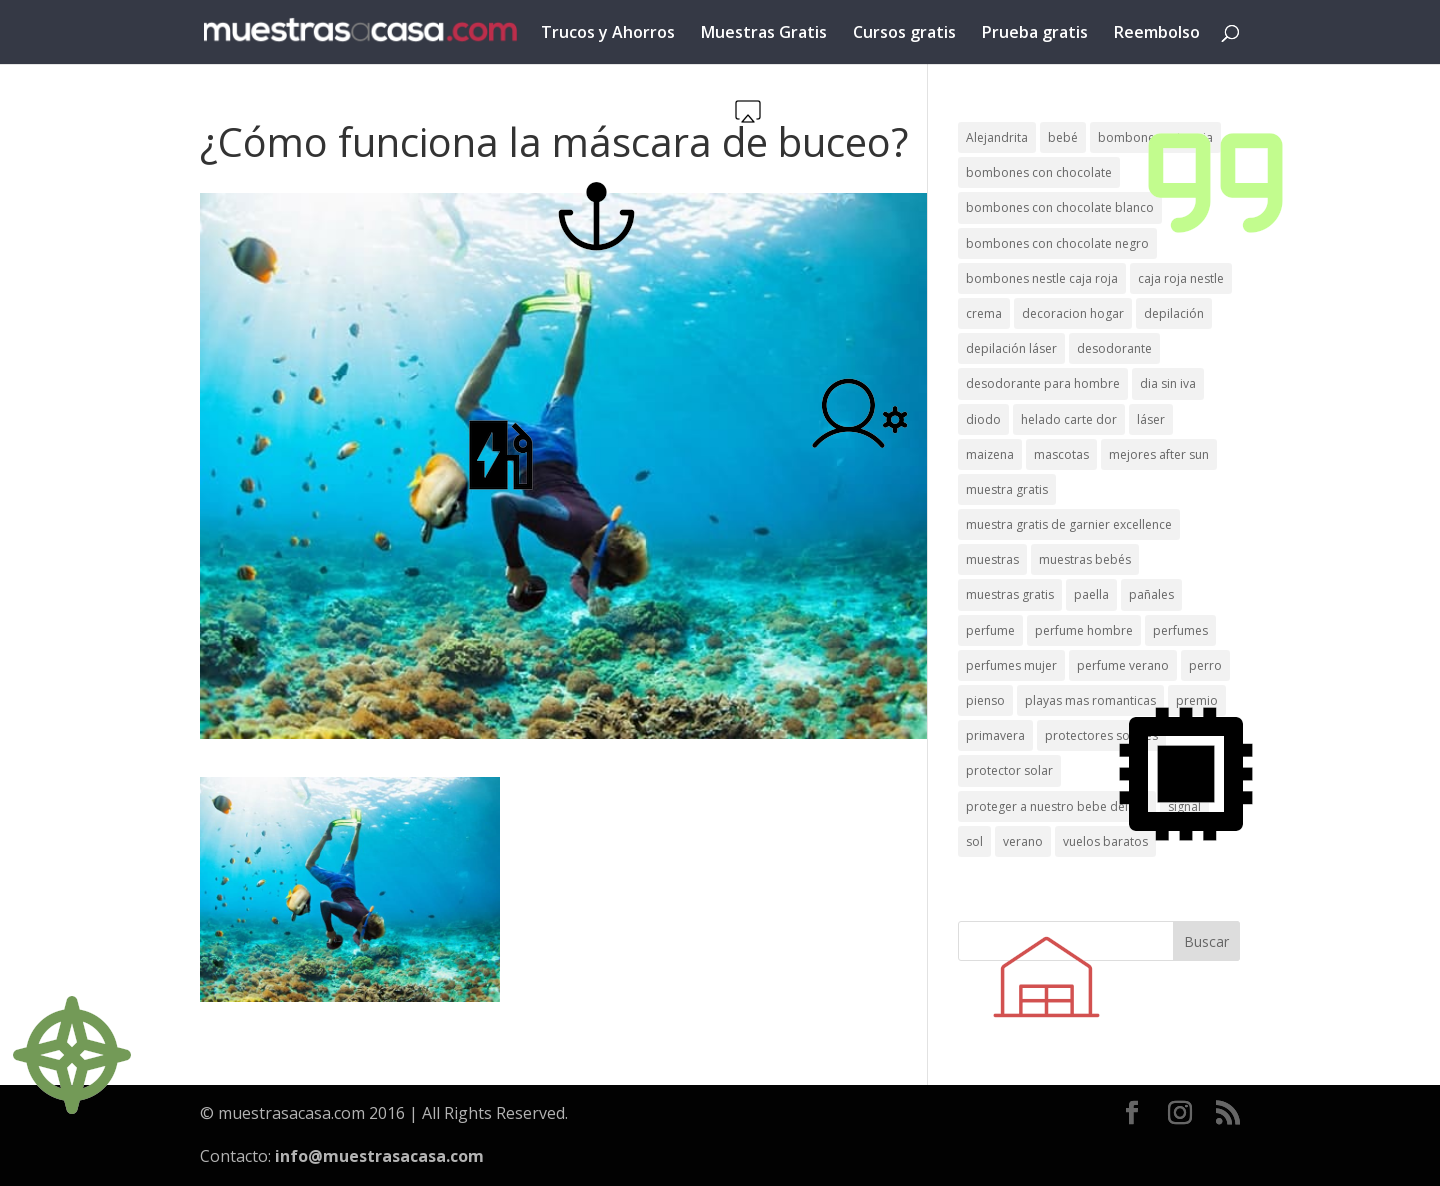 This screenshot has width=1440, height=1186. Describe the element at coordinates (72, 1055) in the screenshot. I see `view compass or navigation orientation` at that location.